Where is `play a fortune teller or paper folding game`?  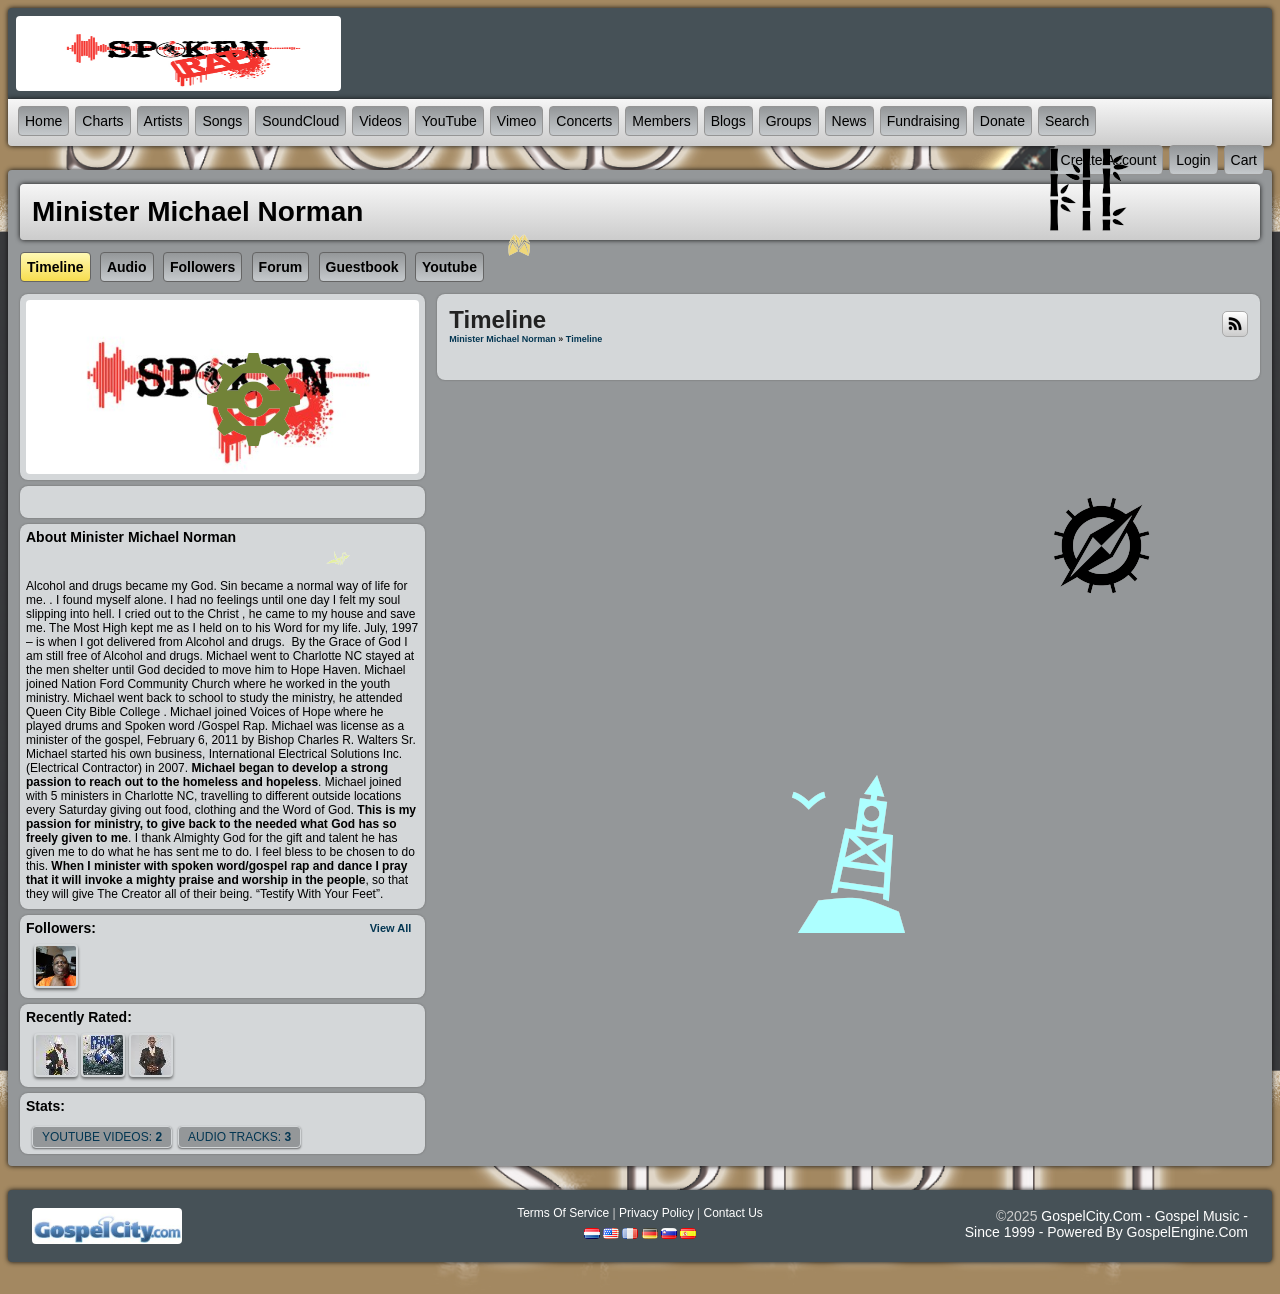
play a fortune teller or paper folding game is located at coordinates (519, 245).